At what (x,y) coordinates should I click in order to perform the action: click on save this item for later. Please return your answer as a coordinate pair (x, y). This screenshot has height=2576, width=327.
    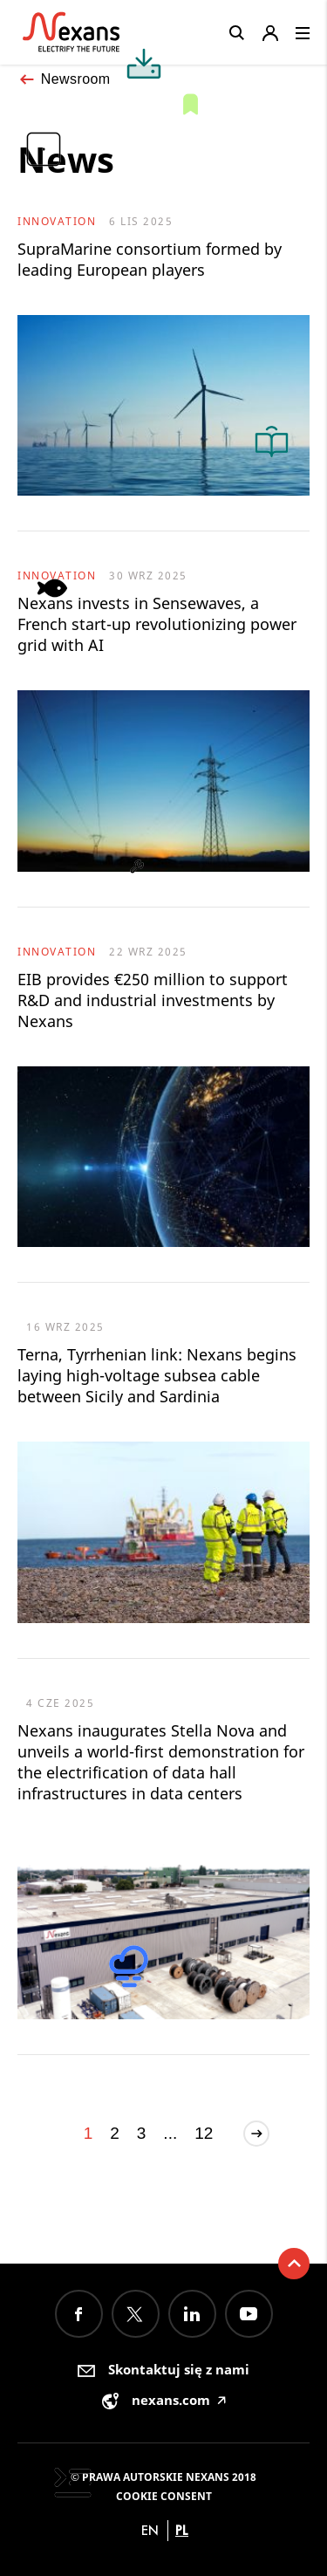
    Looking at the image, I should click on (190, 104).